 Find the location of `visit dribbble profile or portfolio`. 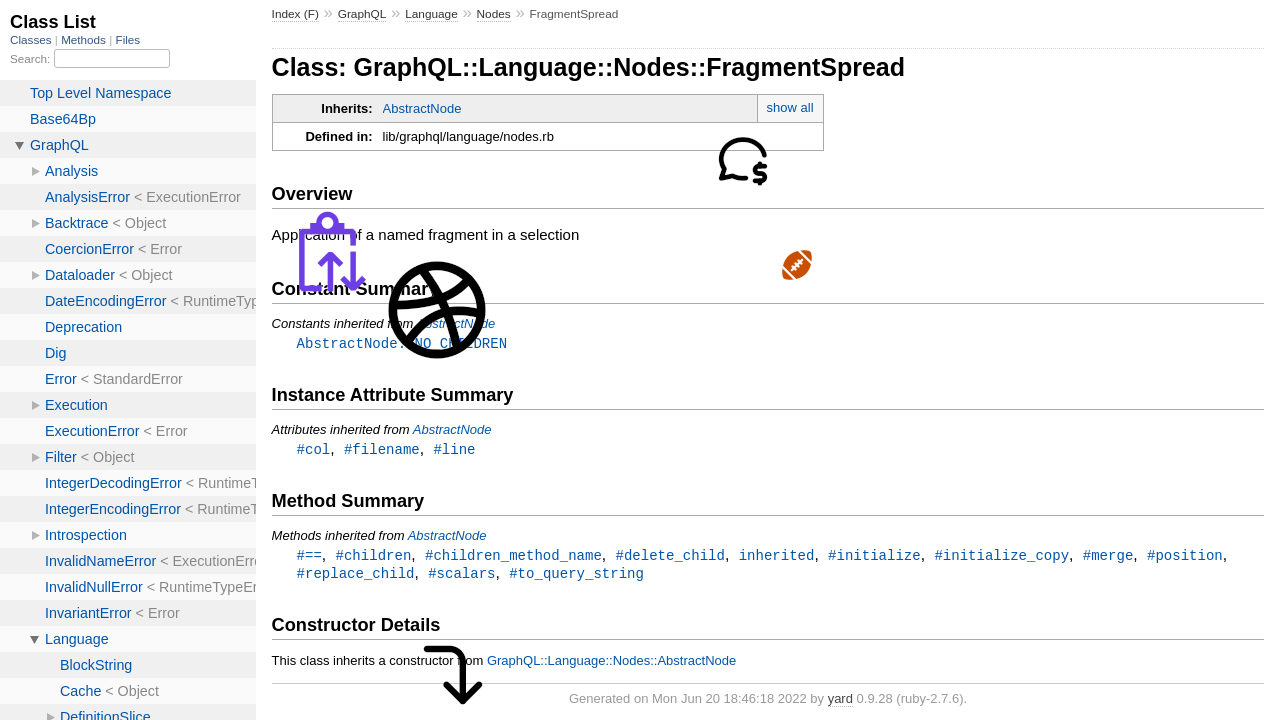

visit dribbble profile or portfolio is located at coordinates (437, 310).